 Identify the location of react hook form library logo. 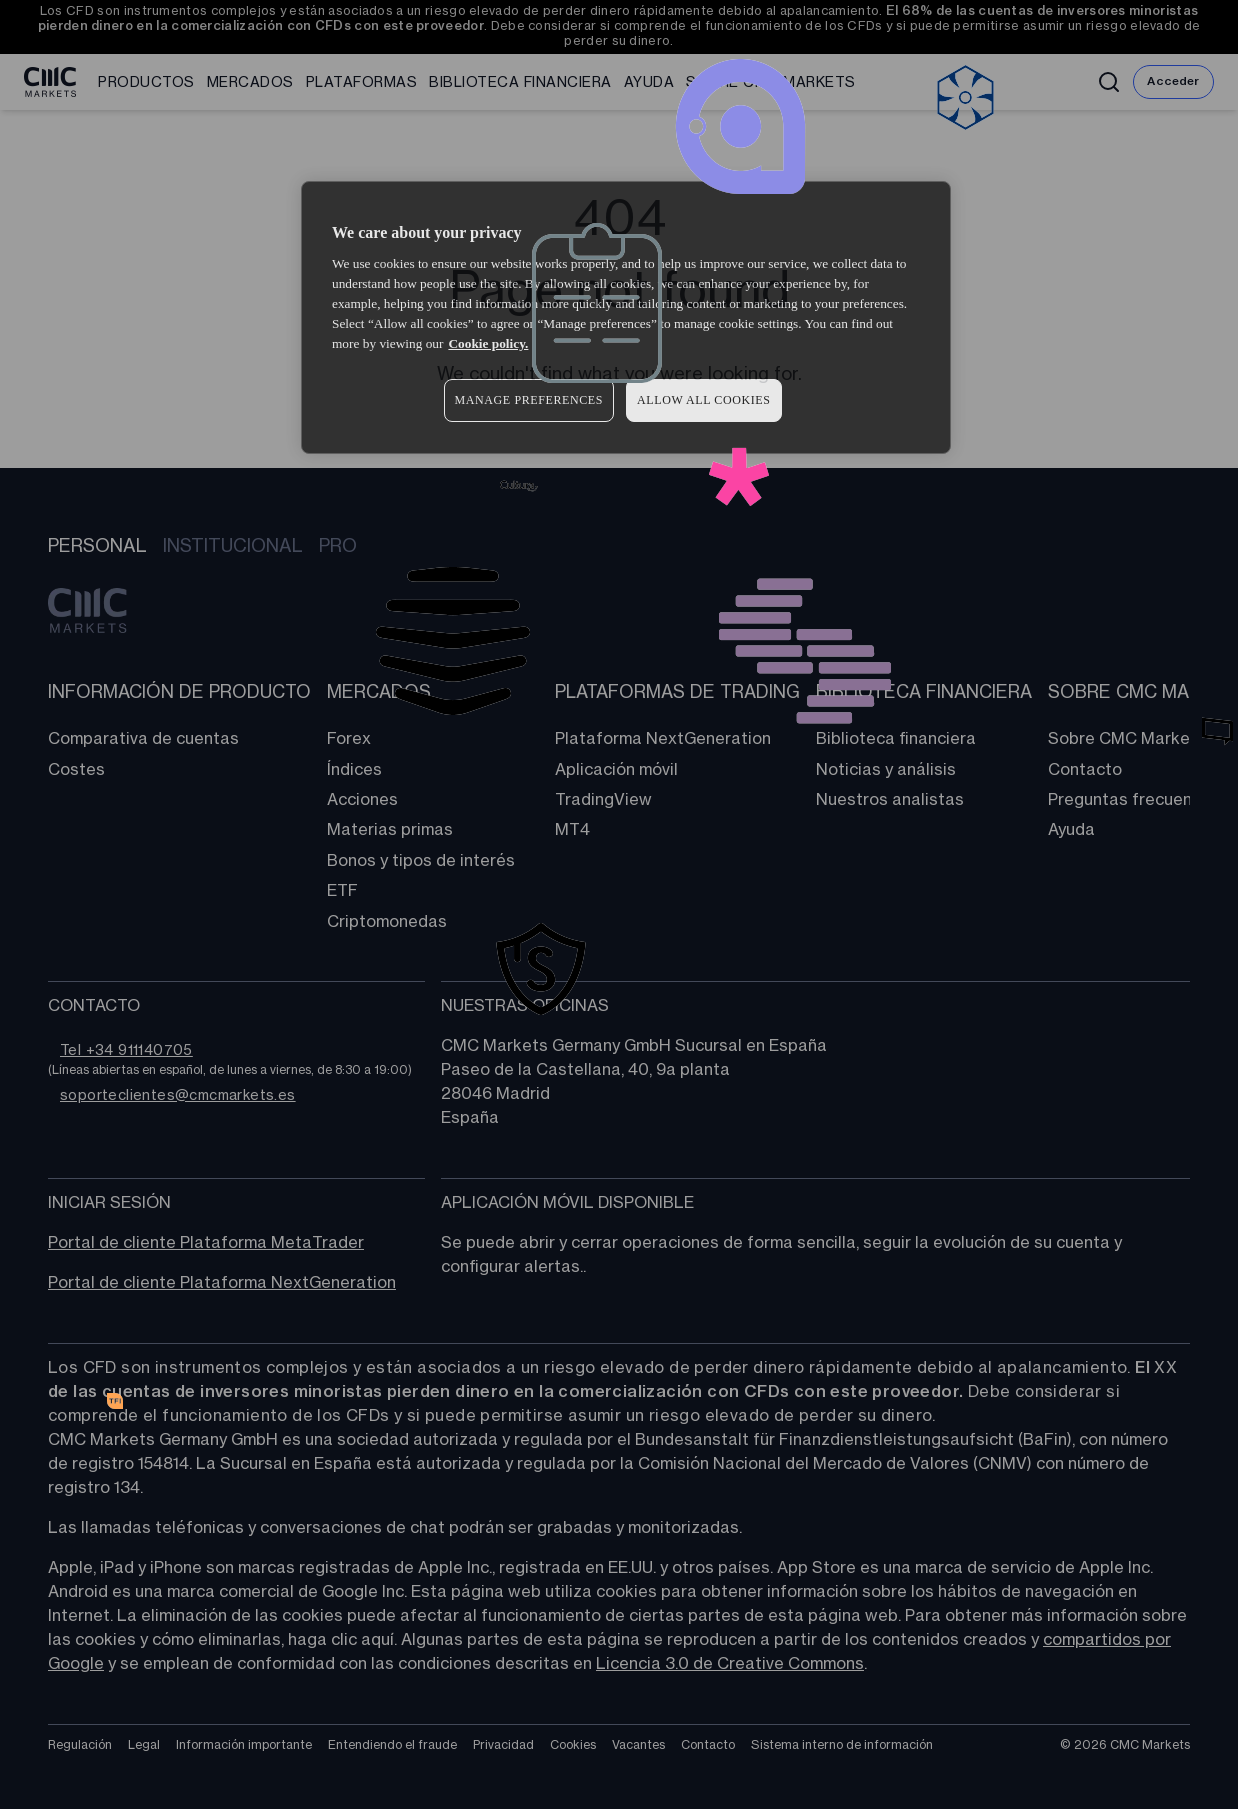
(597, 303).